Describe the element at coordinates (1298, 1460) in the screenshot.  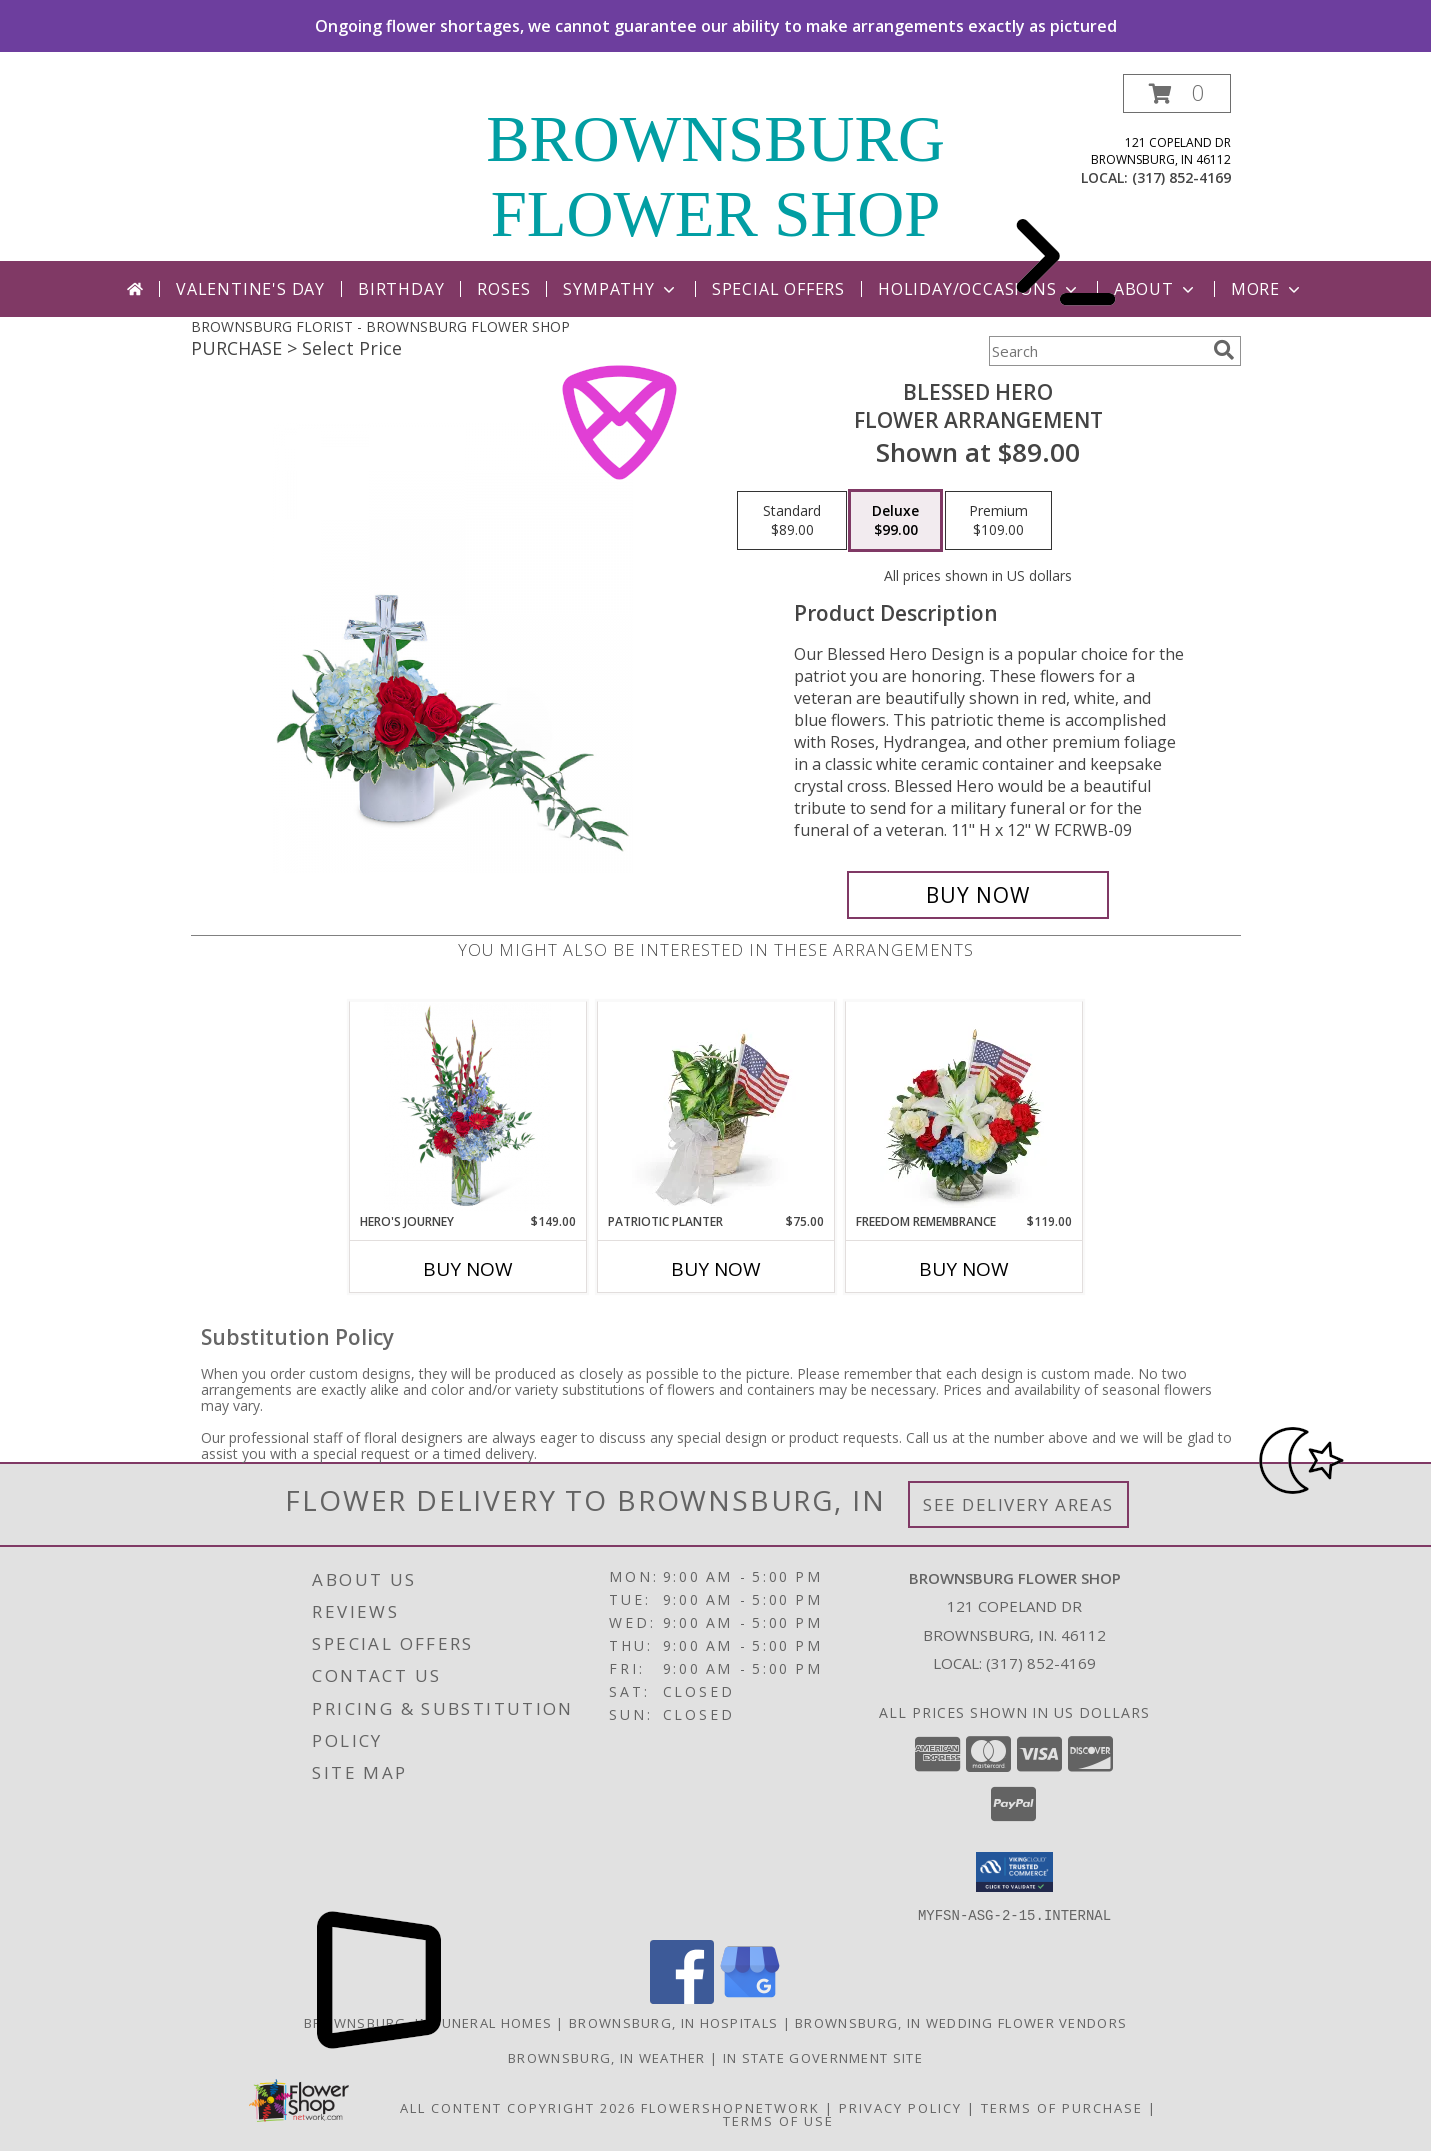
I see `indicates islamic religious content or settings` at that location.